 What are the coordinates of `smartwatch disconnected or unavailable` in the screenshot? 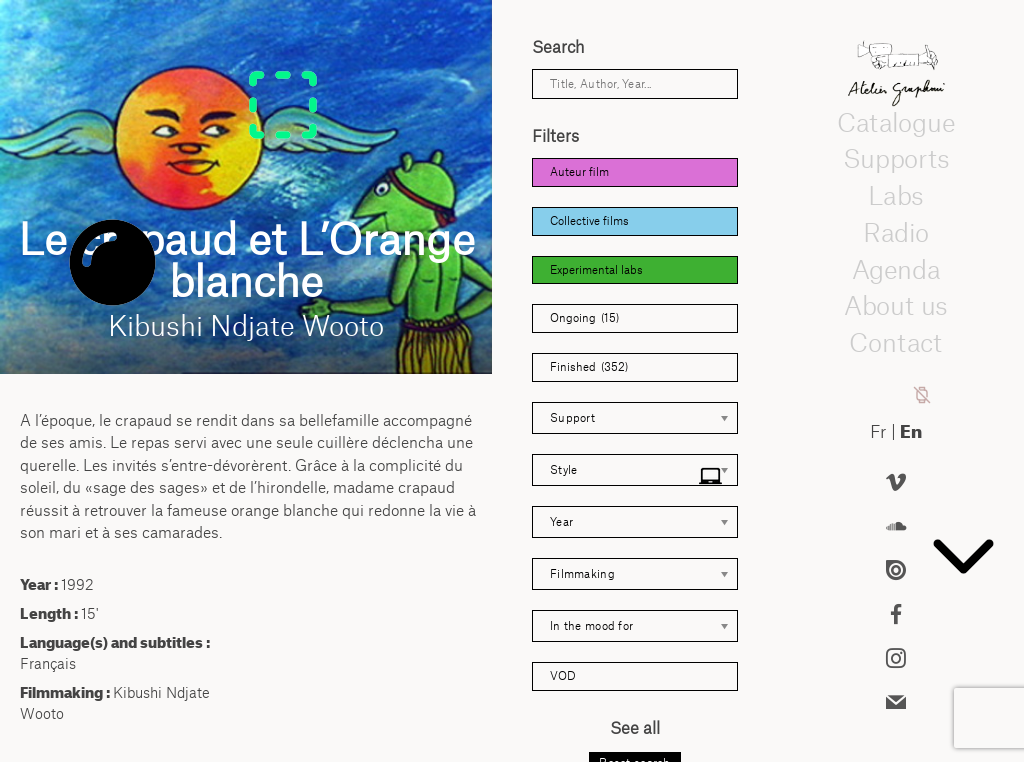 It's located at (922, 395).